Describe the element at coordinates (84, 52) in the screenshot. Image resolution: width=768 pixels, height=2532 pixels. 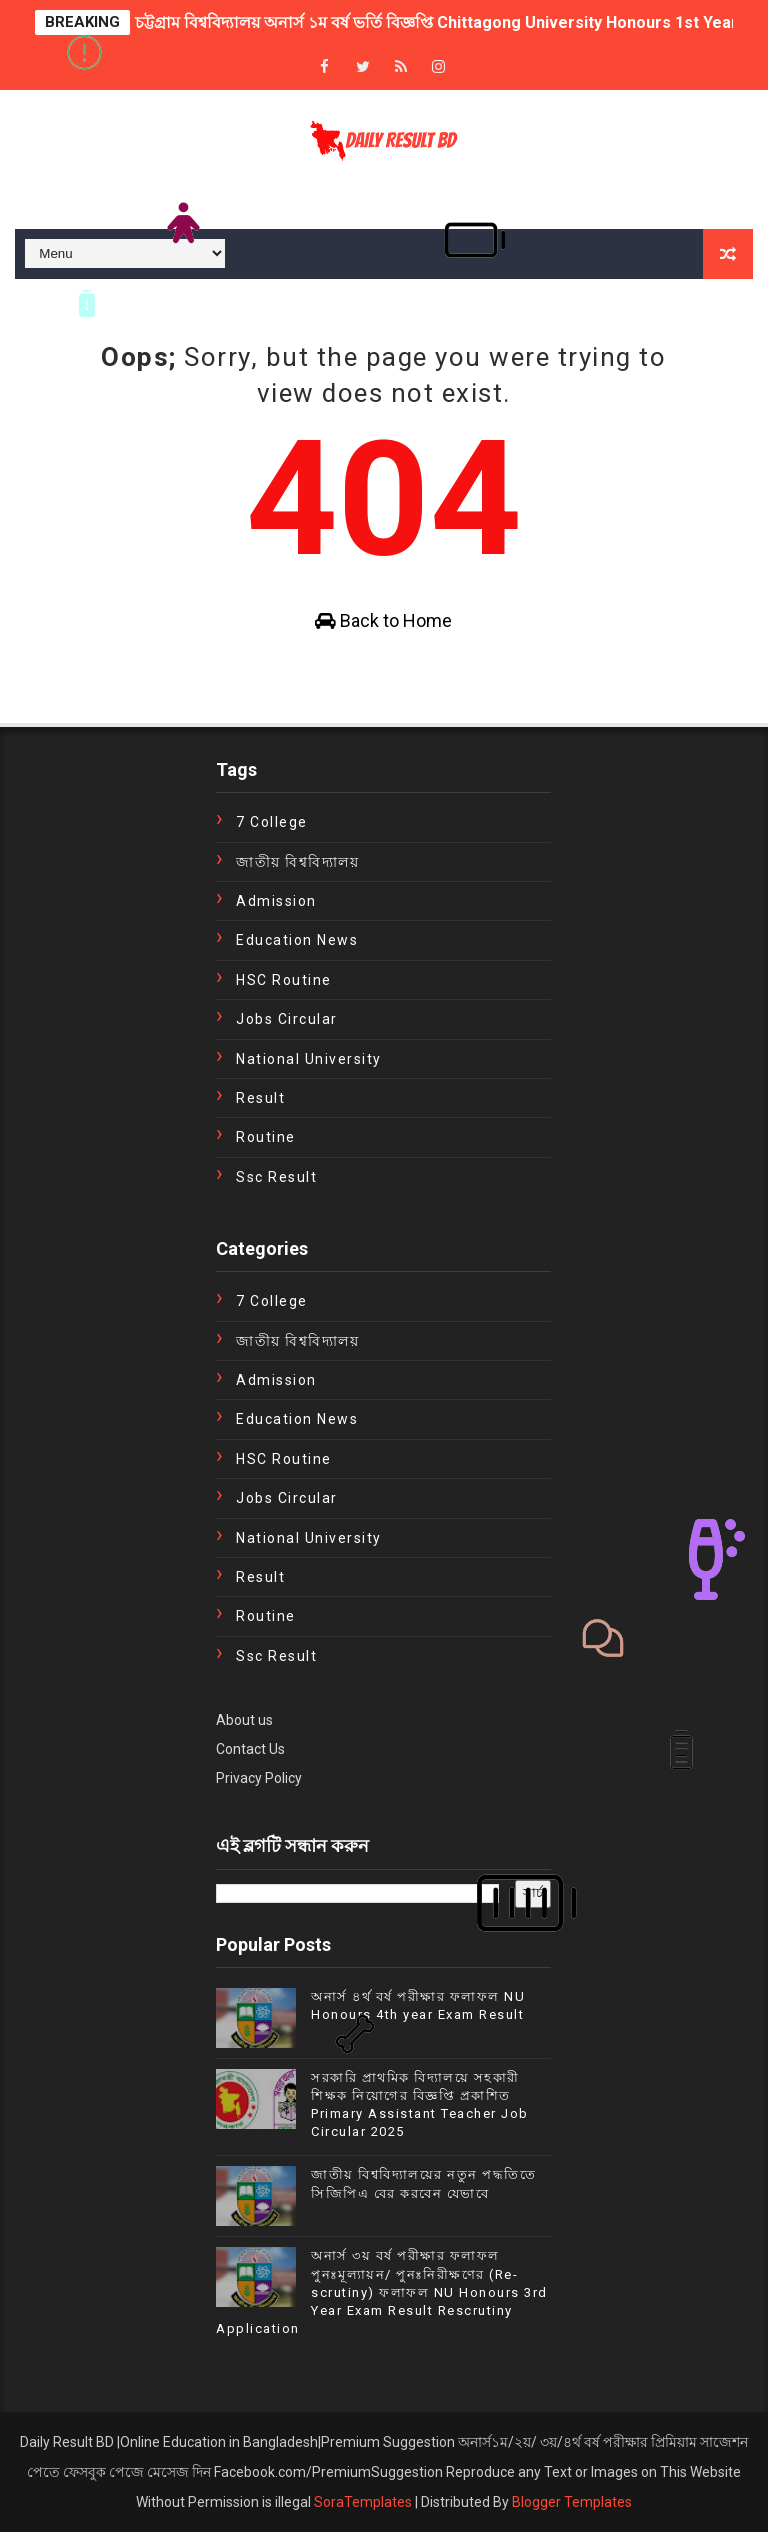
I see `indicates a warning or alert condition` at that location.